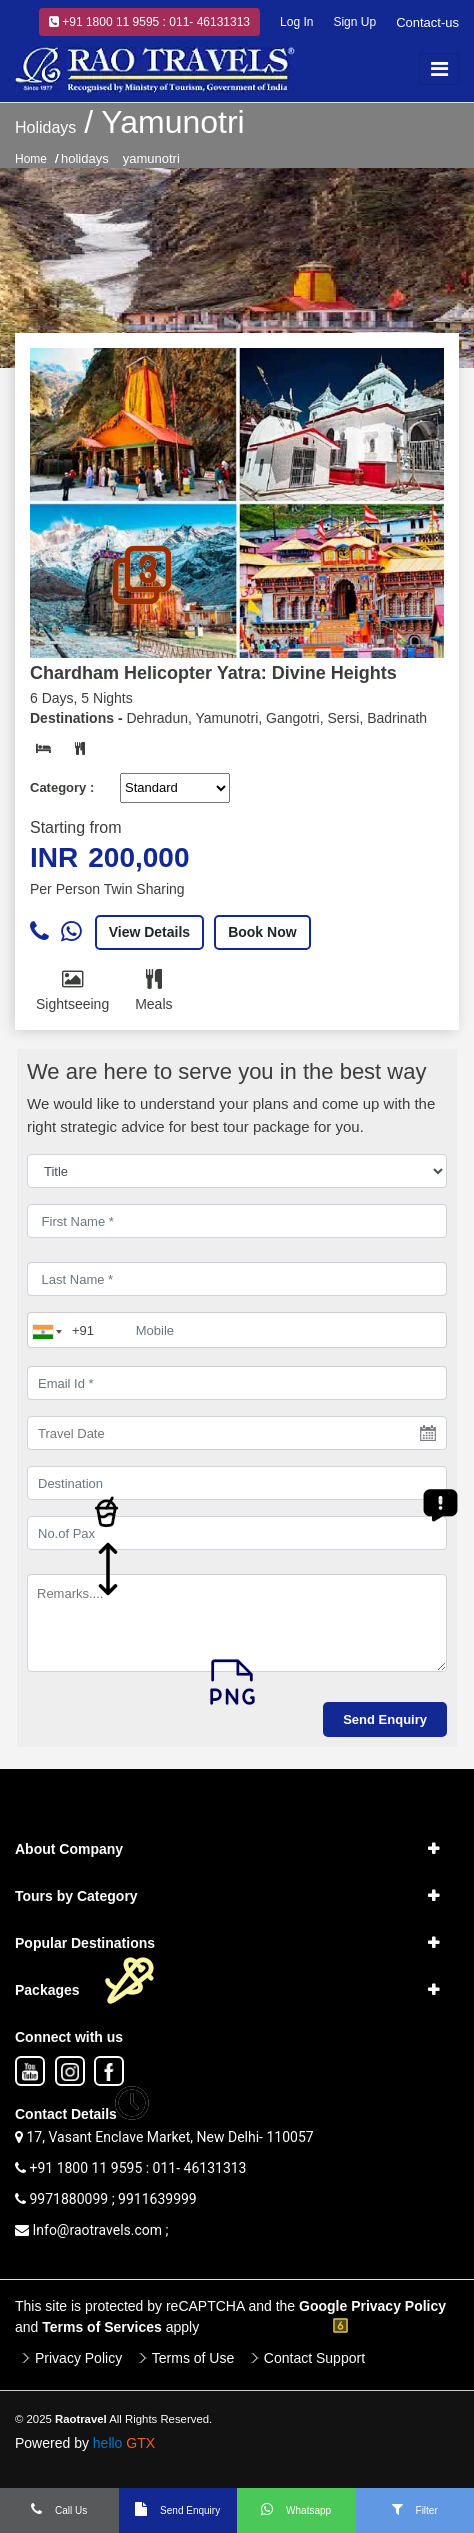  Describe the element at coordinates (106, 1512) in the screenshot. I see `order bubble tea or drinks` at that location.